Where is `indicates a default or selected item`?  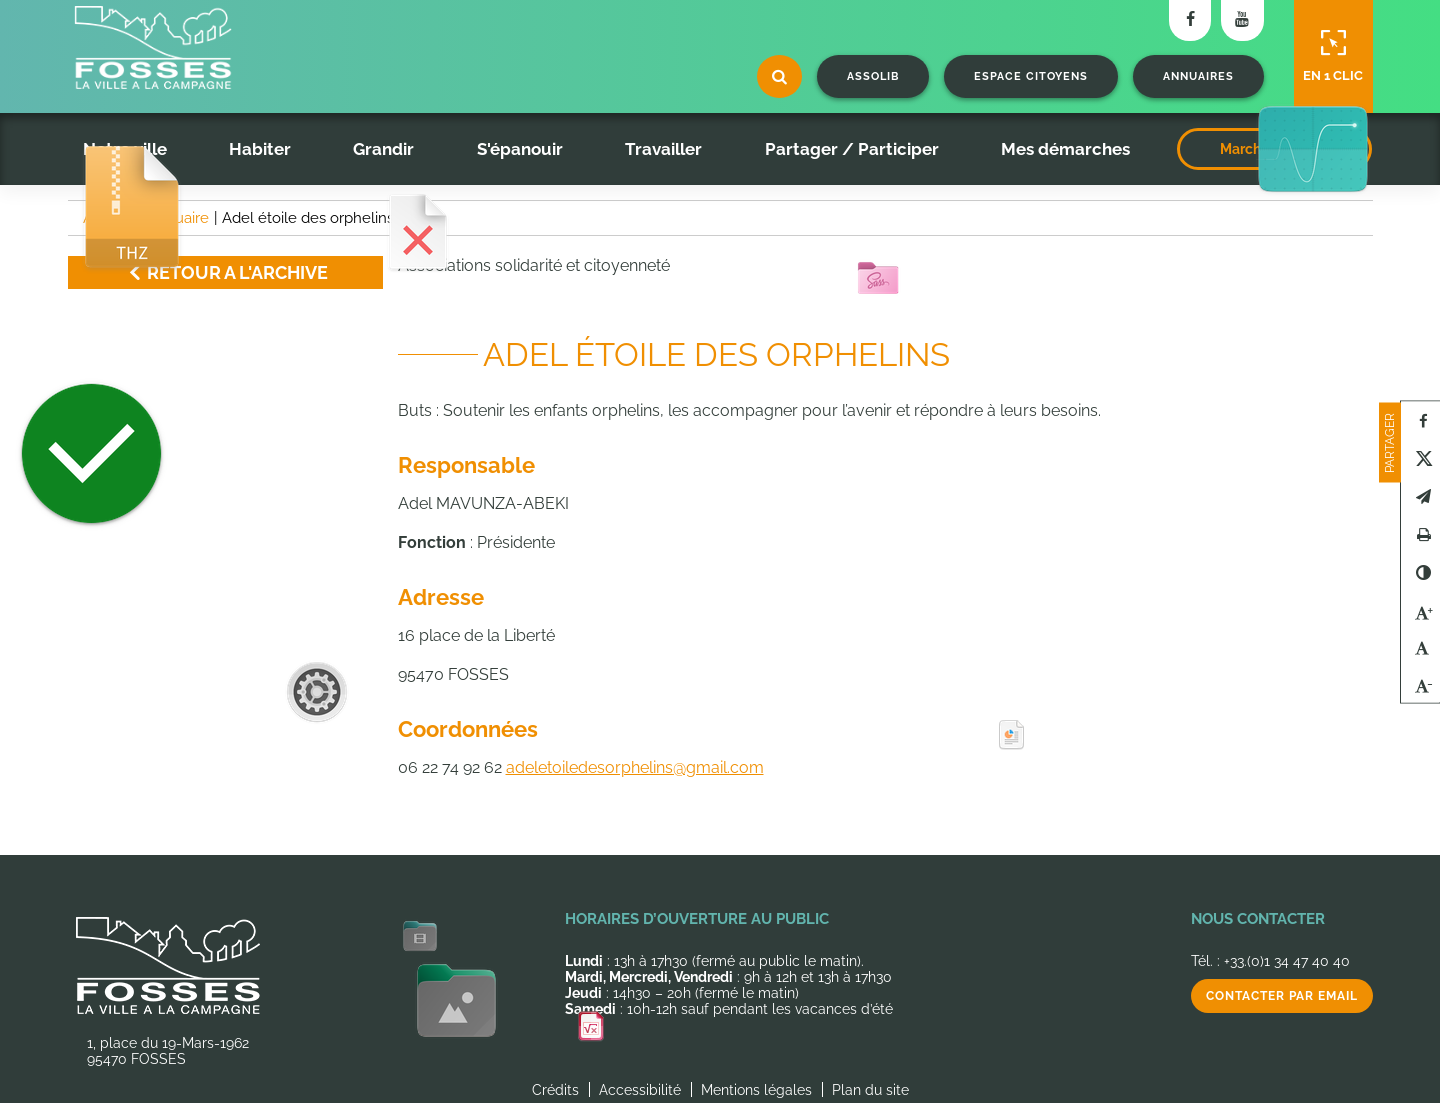 indicates a default or selected item is located at coordinates (91, 453).